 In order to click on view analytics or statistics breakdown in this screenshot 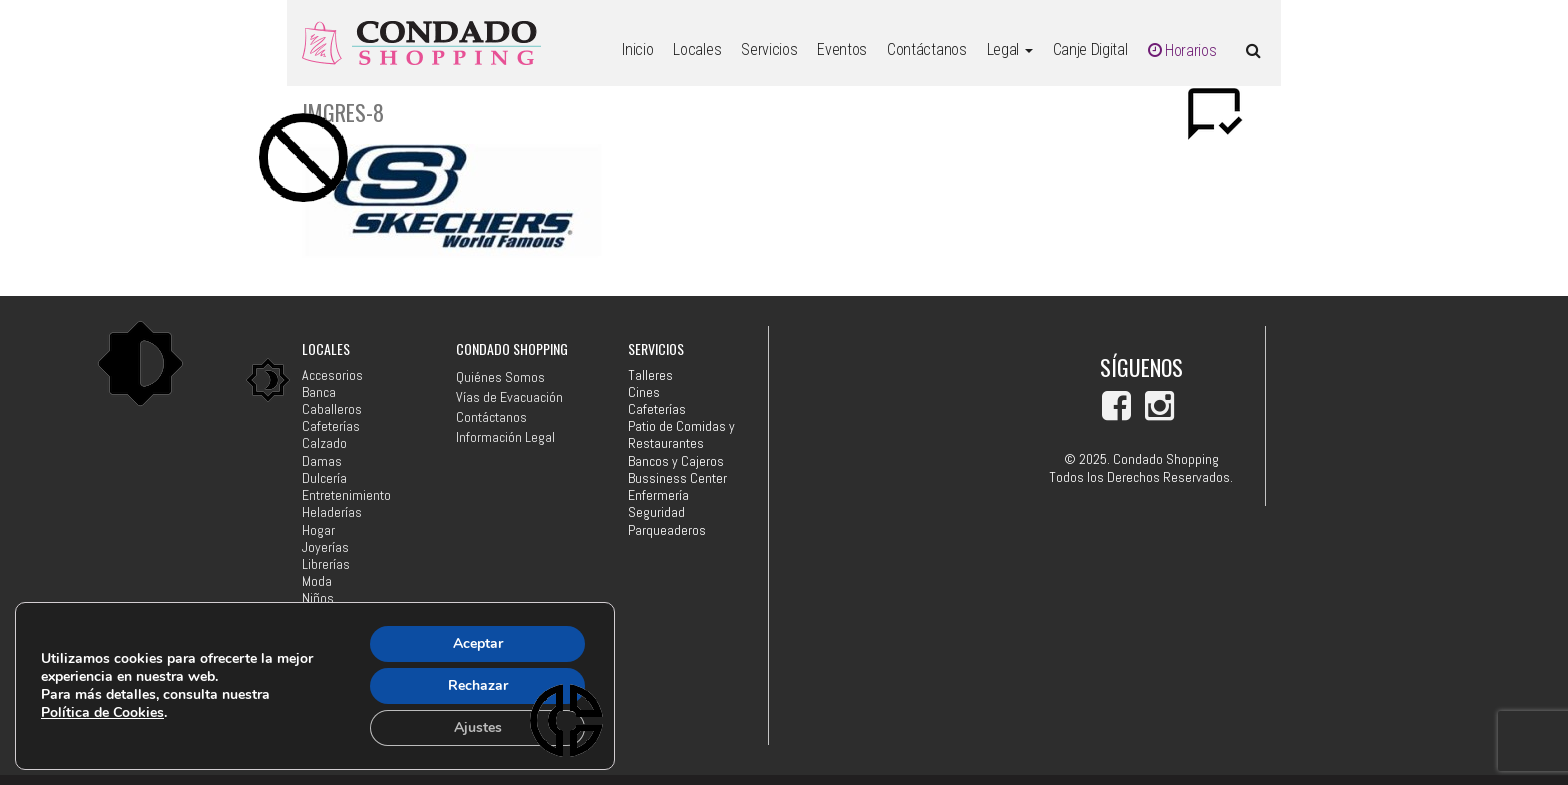, I will do `click(566, 720)`.